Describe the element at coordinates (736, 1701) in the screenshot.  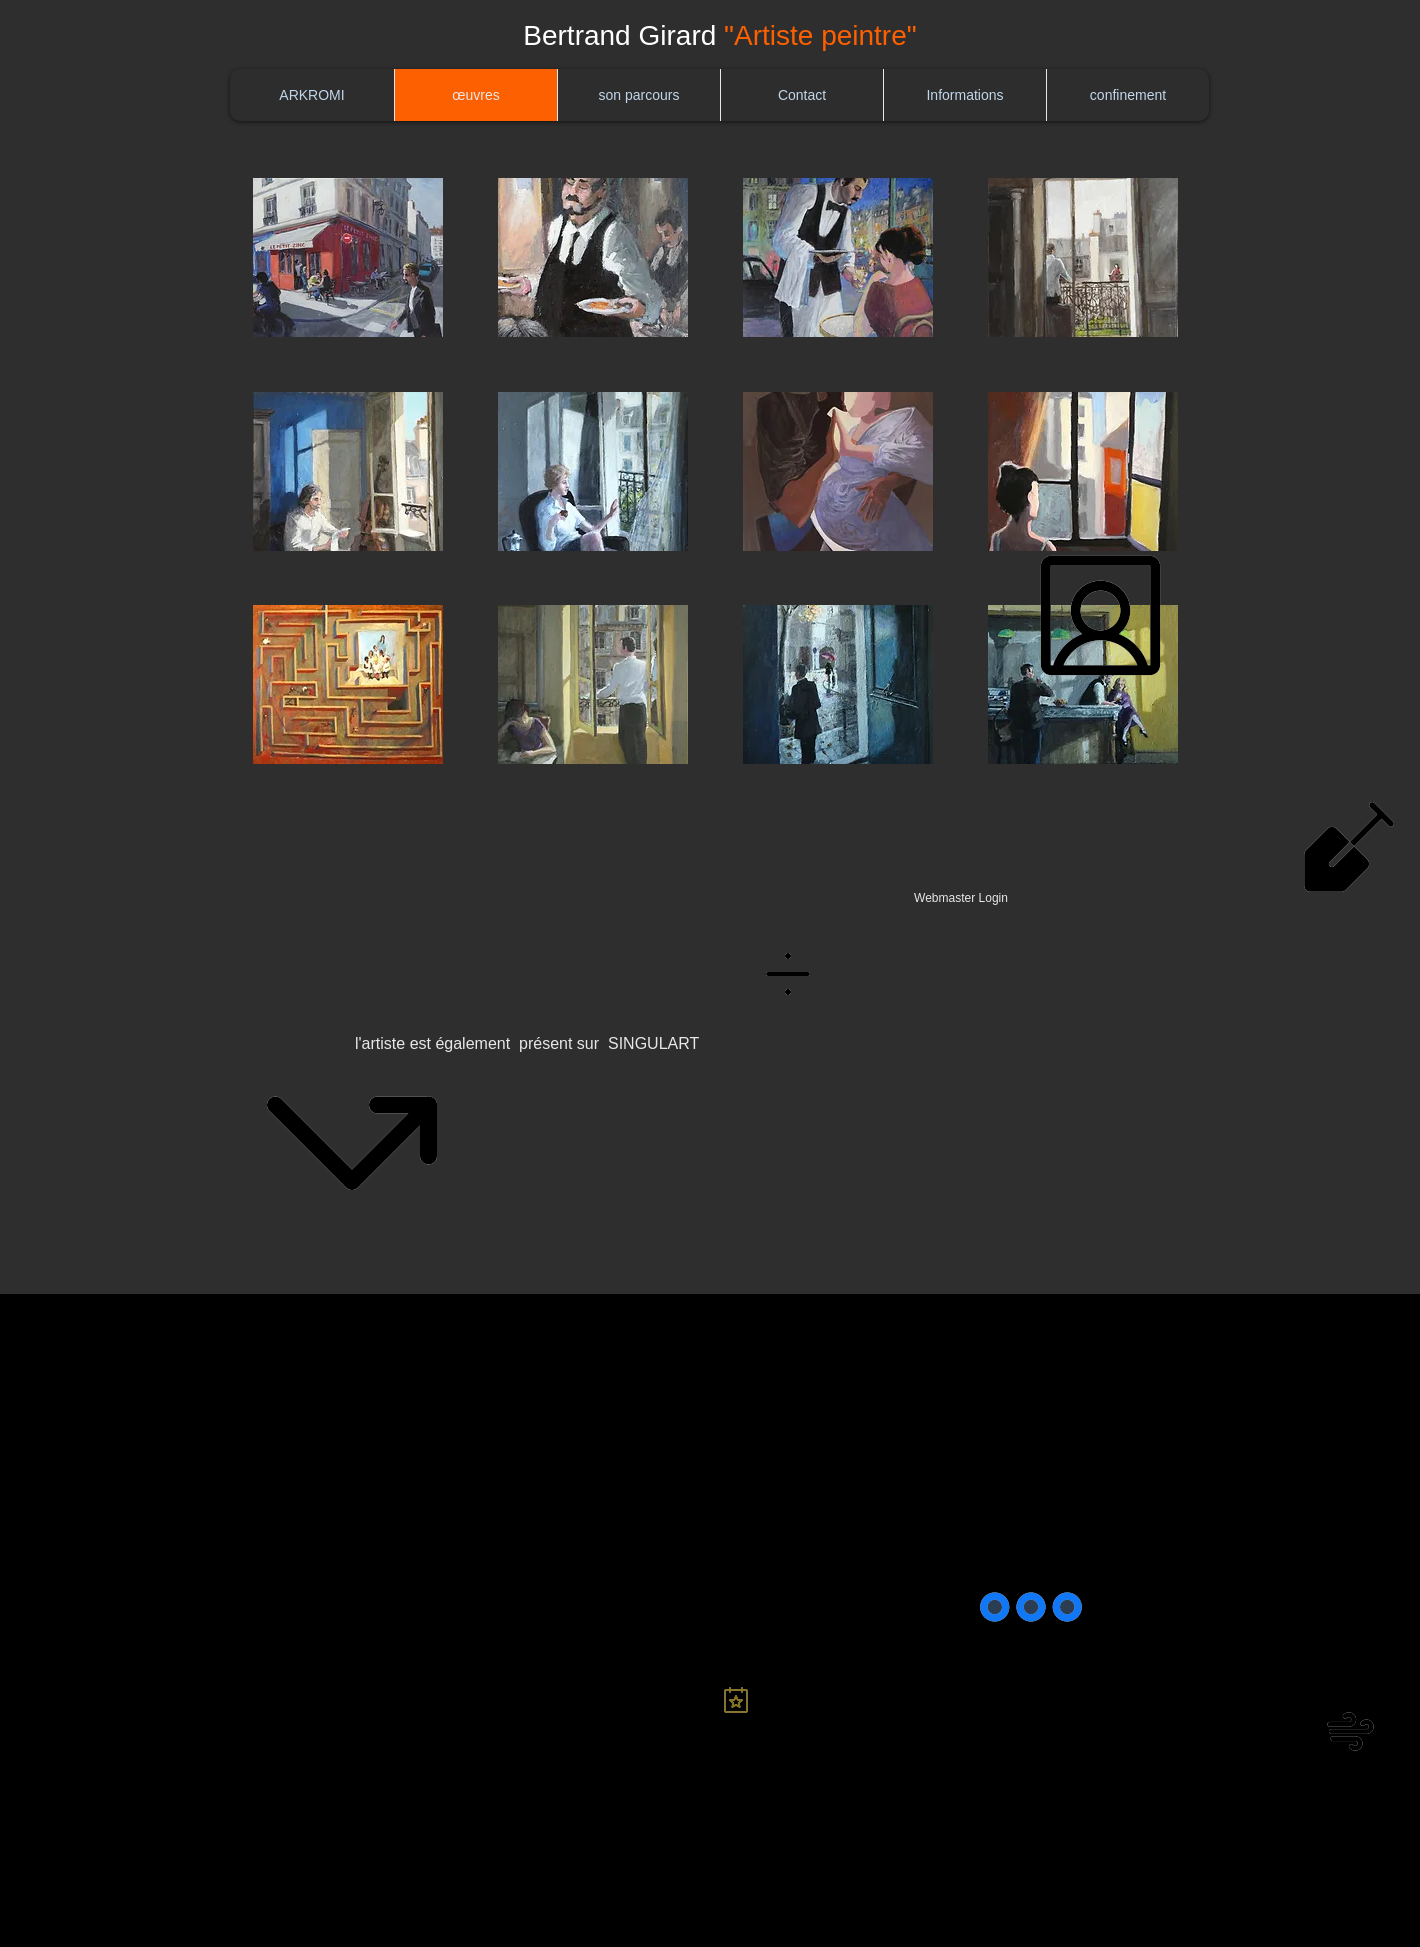
I see `view favorite or starred events` at that location.